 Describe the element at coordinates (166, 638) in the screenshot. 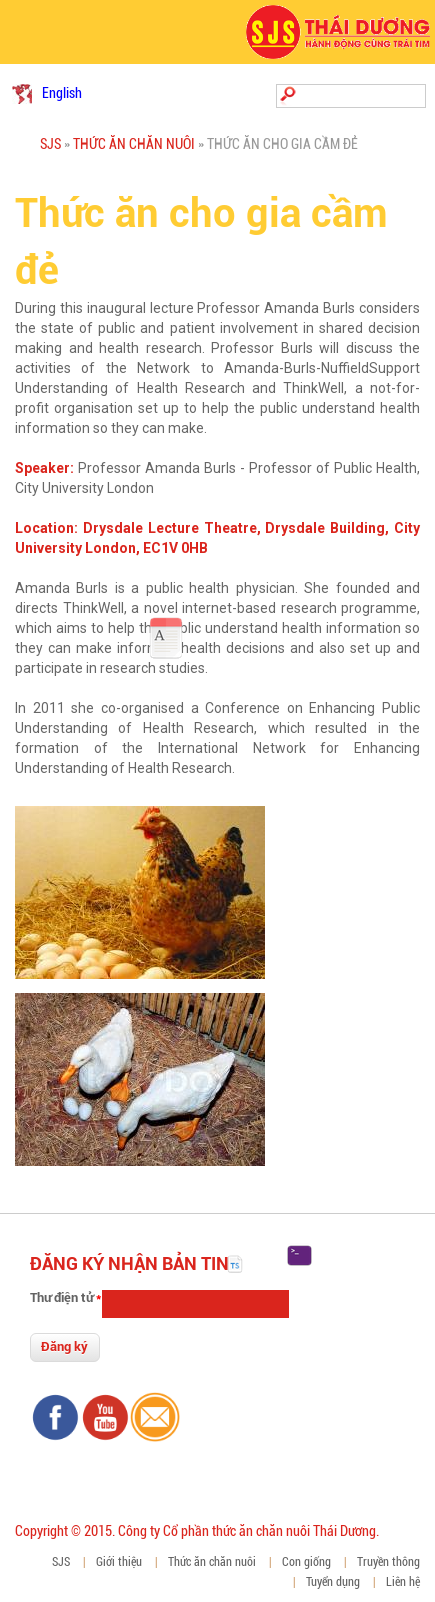

I see `open ebook reader application` at that location.